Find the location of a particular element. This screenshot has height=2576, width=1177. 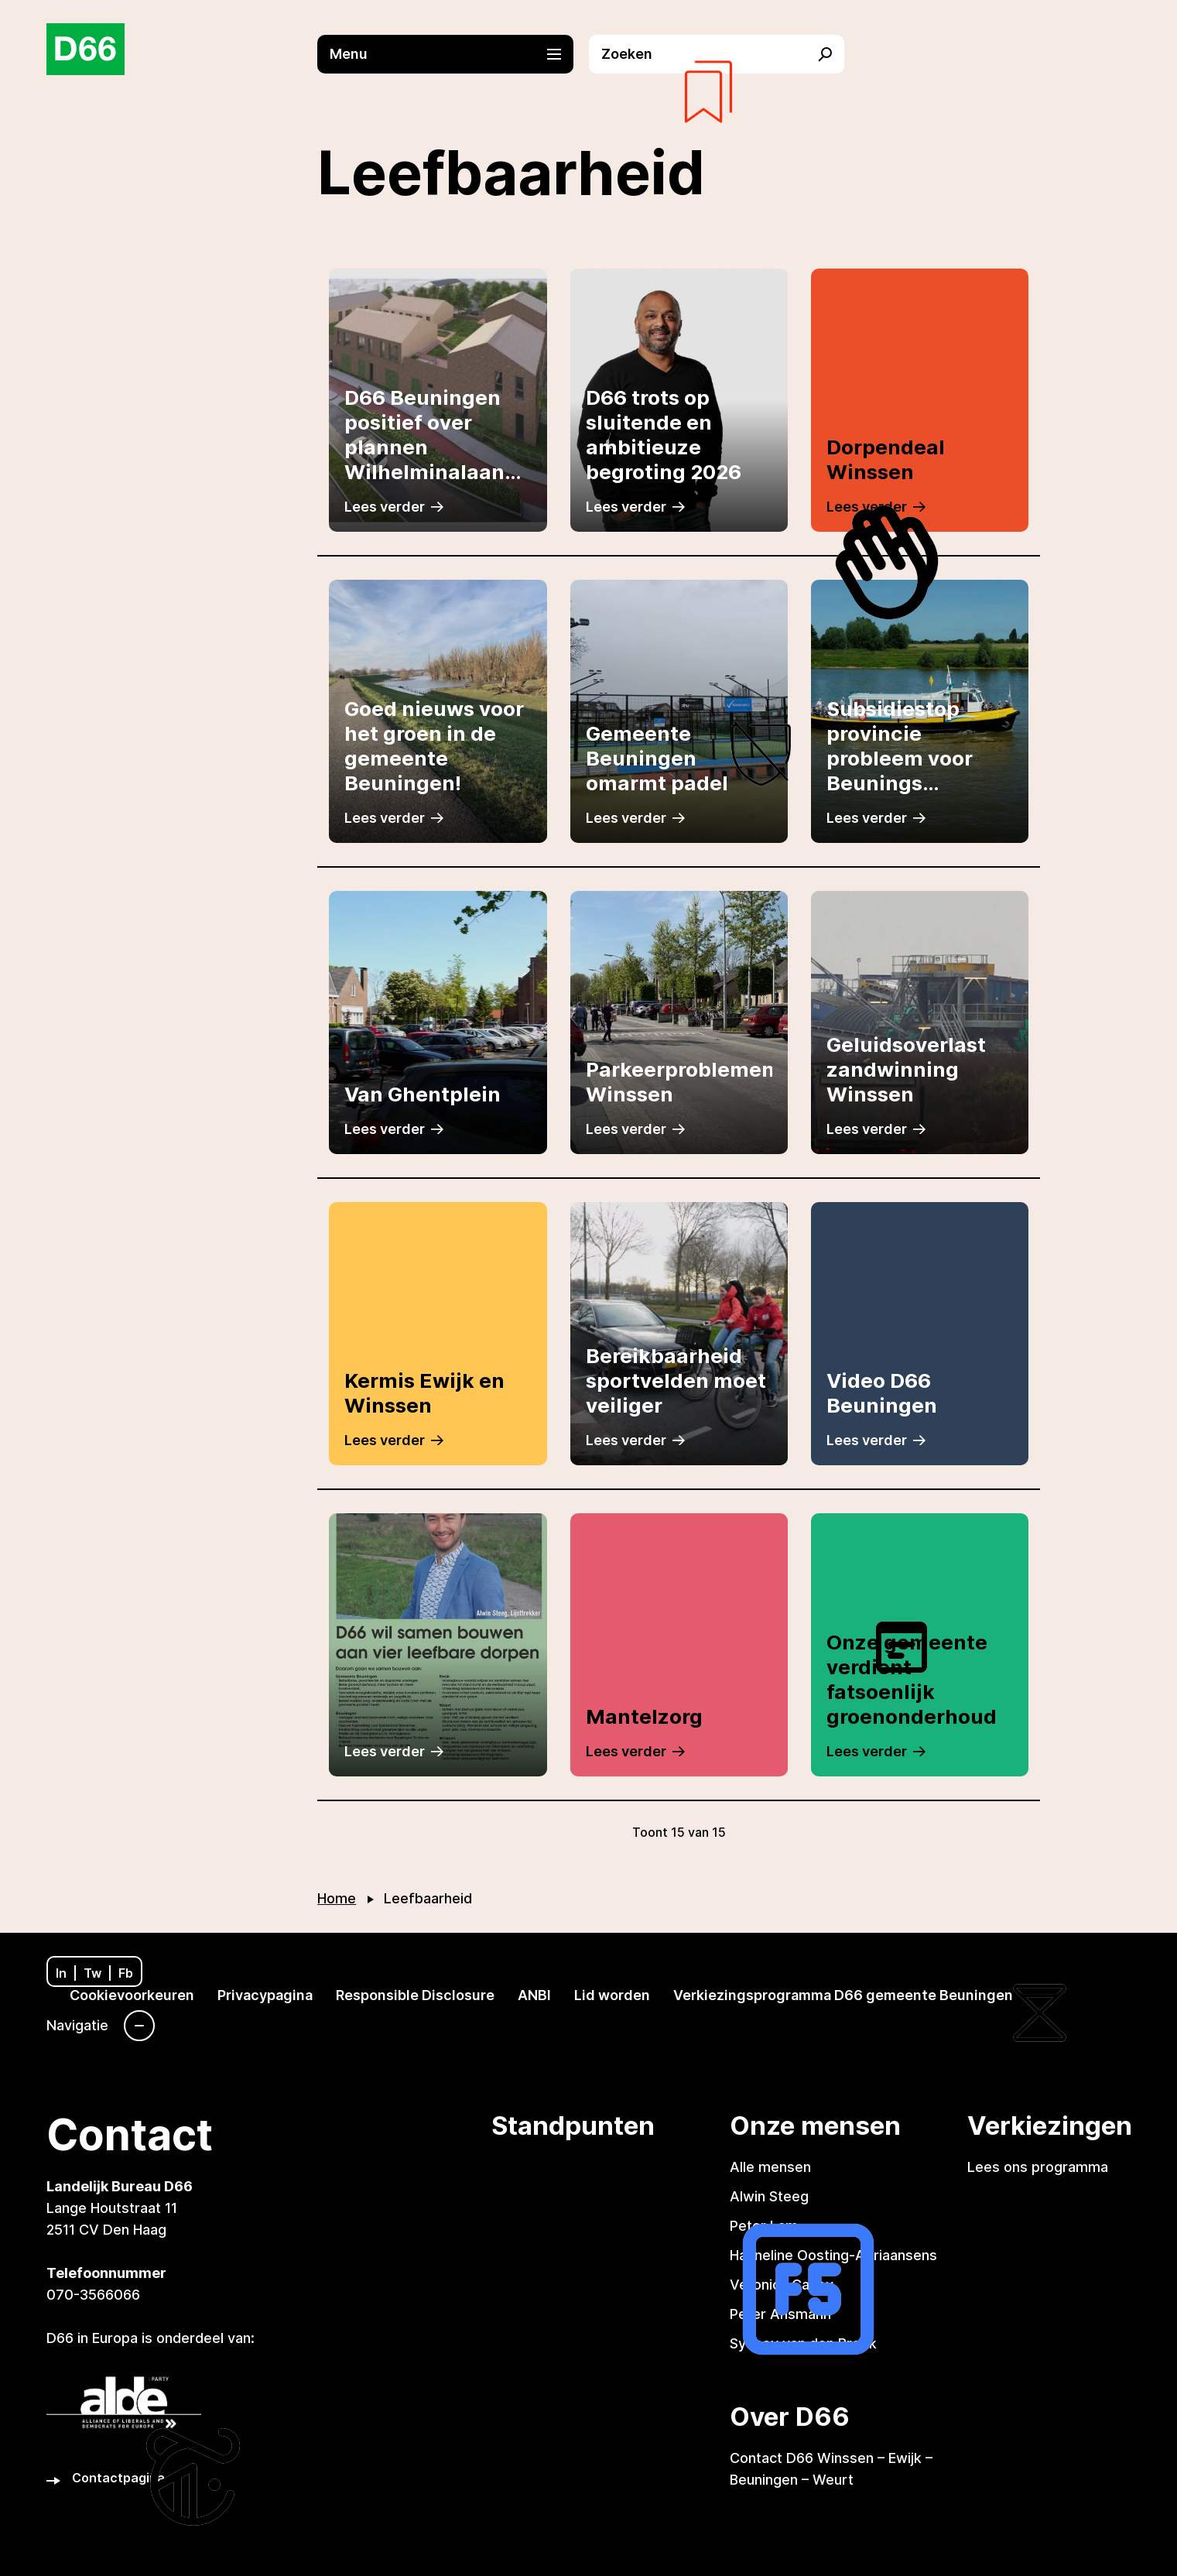

indicates high time remaining or early stage of a process is located at coordinates (1039, 2012).